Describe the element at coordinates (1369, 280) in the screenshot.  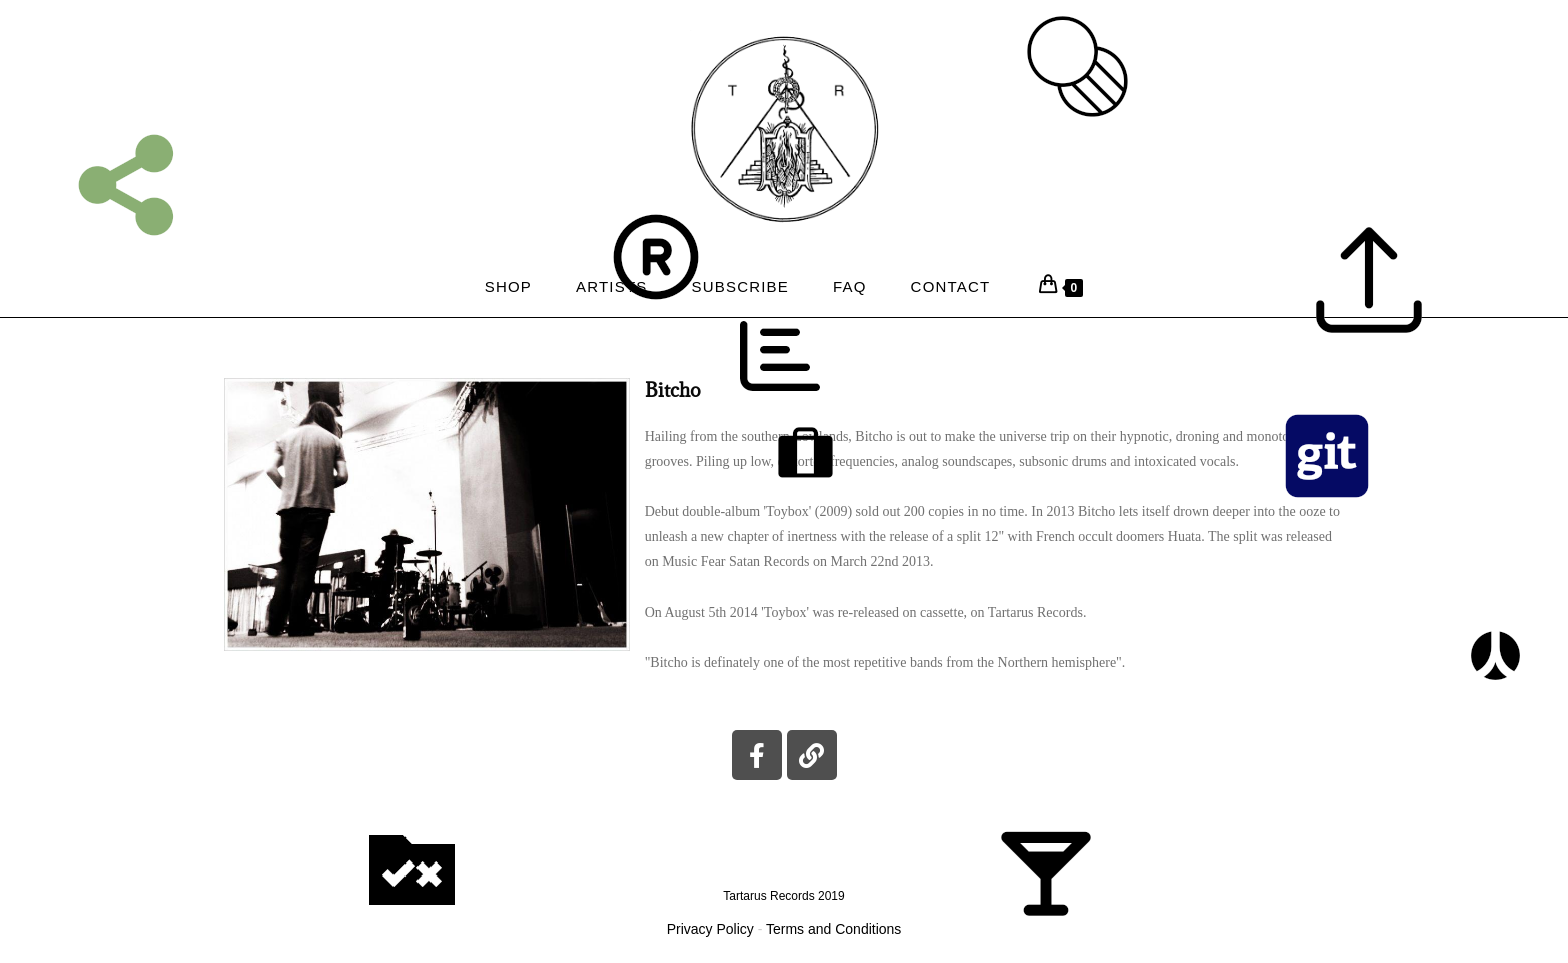
I see `upload a file or document` at that location.